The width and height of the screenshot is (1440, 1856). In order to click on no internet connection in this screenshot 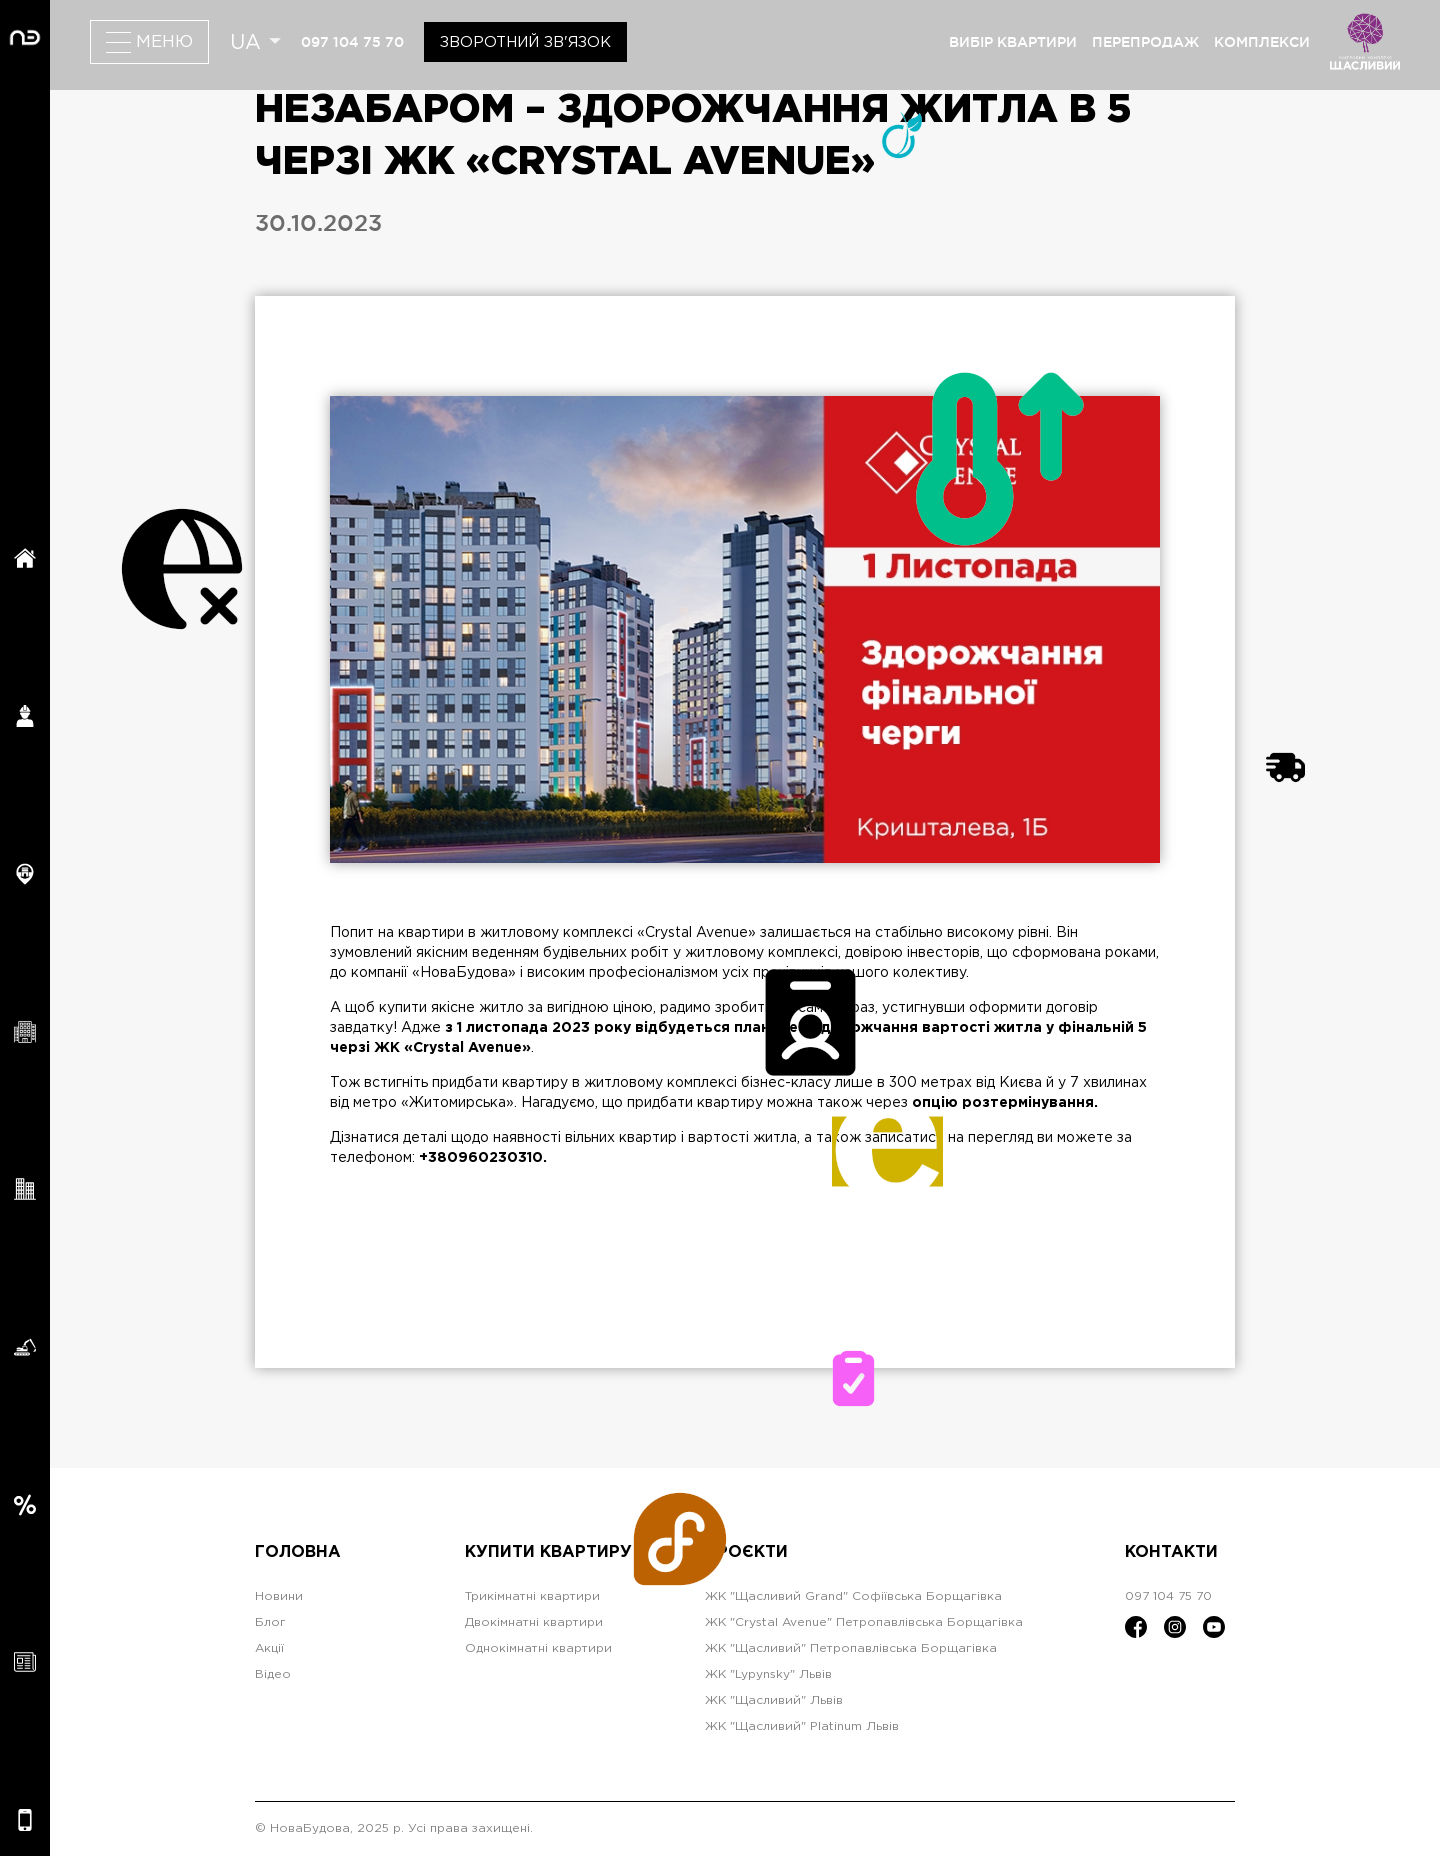, I will do `click(182, 569)`.